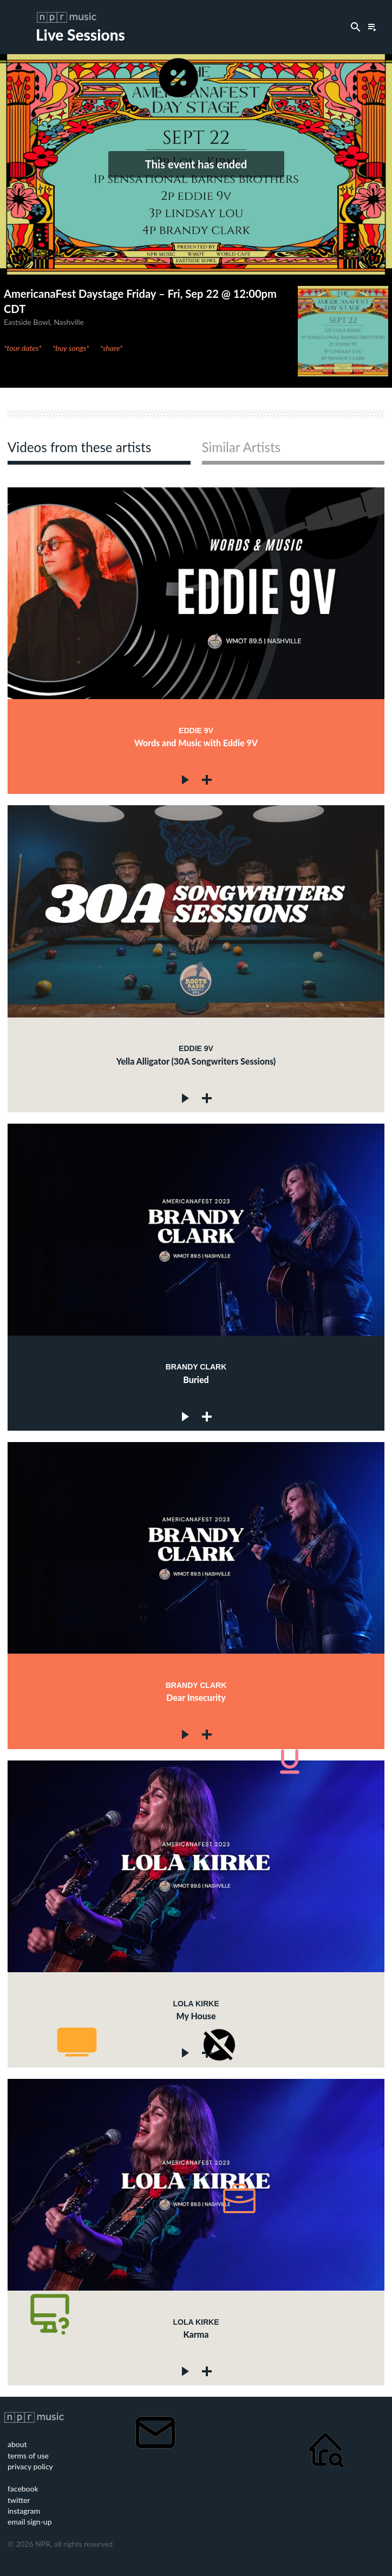  What do you see at coordinates (77, 2042) in the screenshot?
I see `access tv or streaming content` at bounding box center [77, 2042].